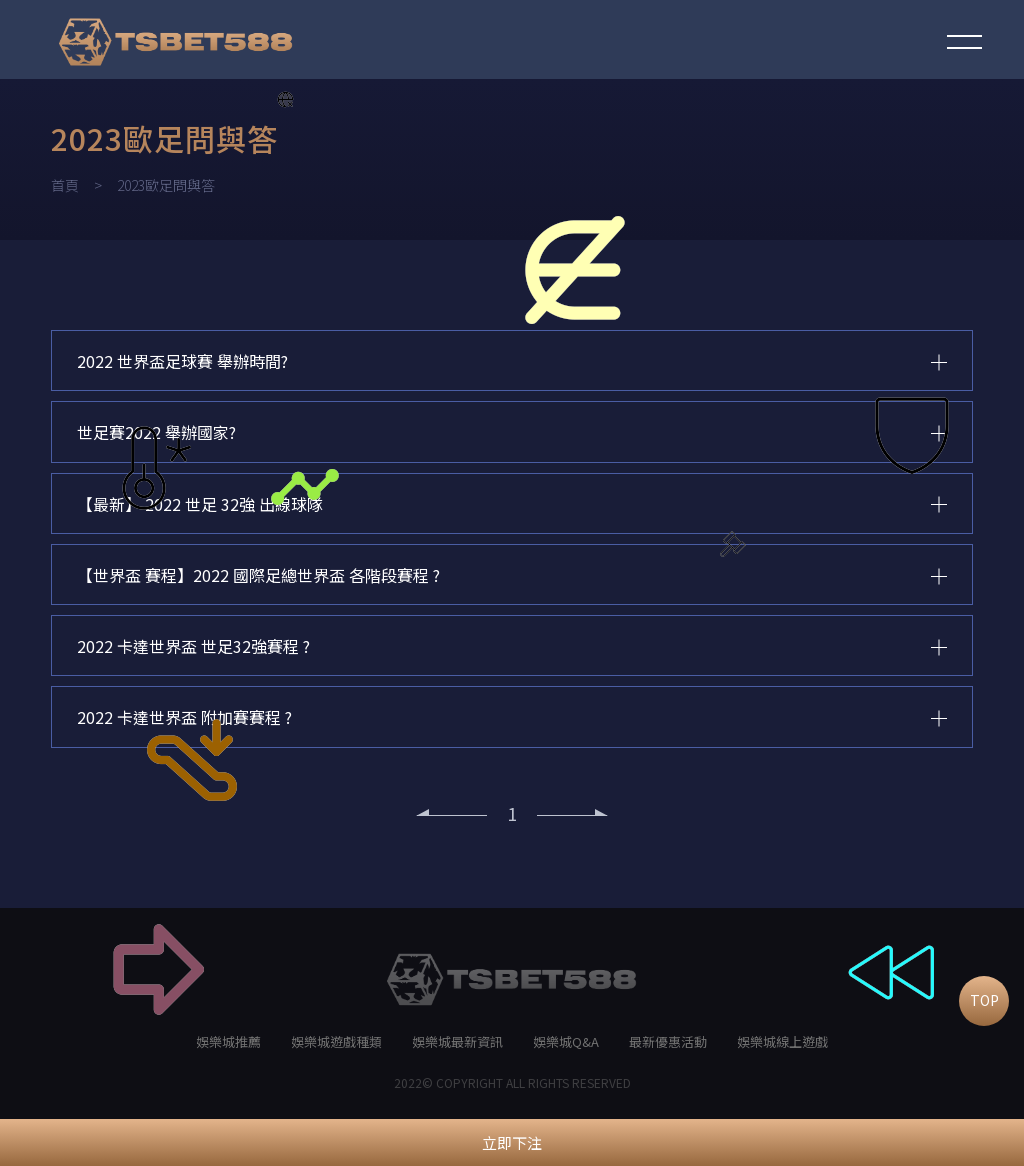 Image resolution: width=1024 pixels, height=1166 pixels. I want to click on go forward or proceed to the next step, so click(155, 969).